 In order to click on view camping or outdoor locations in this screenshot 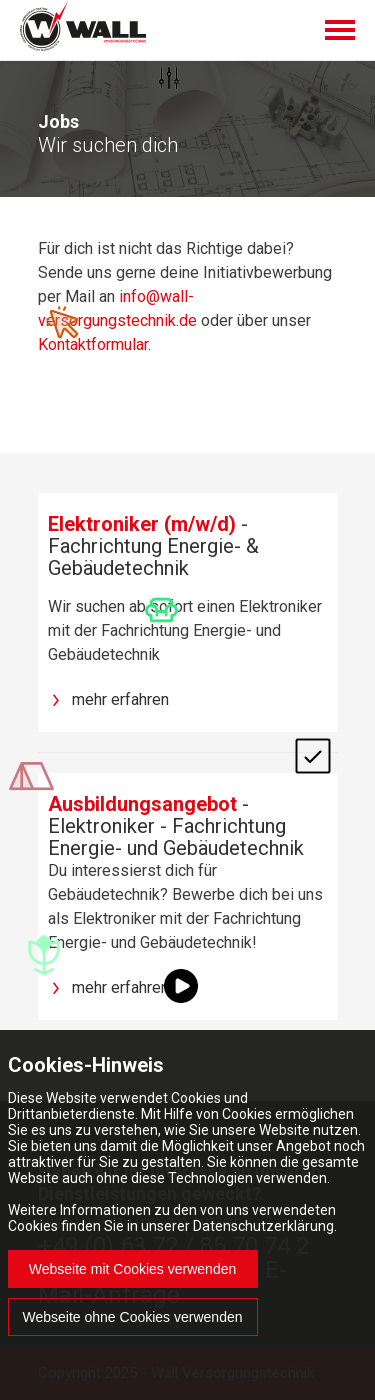, I will do `click(31, 777)`.